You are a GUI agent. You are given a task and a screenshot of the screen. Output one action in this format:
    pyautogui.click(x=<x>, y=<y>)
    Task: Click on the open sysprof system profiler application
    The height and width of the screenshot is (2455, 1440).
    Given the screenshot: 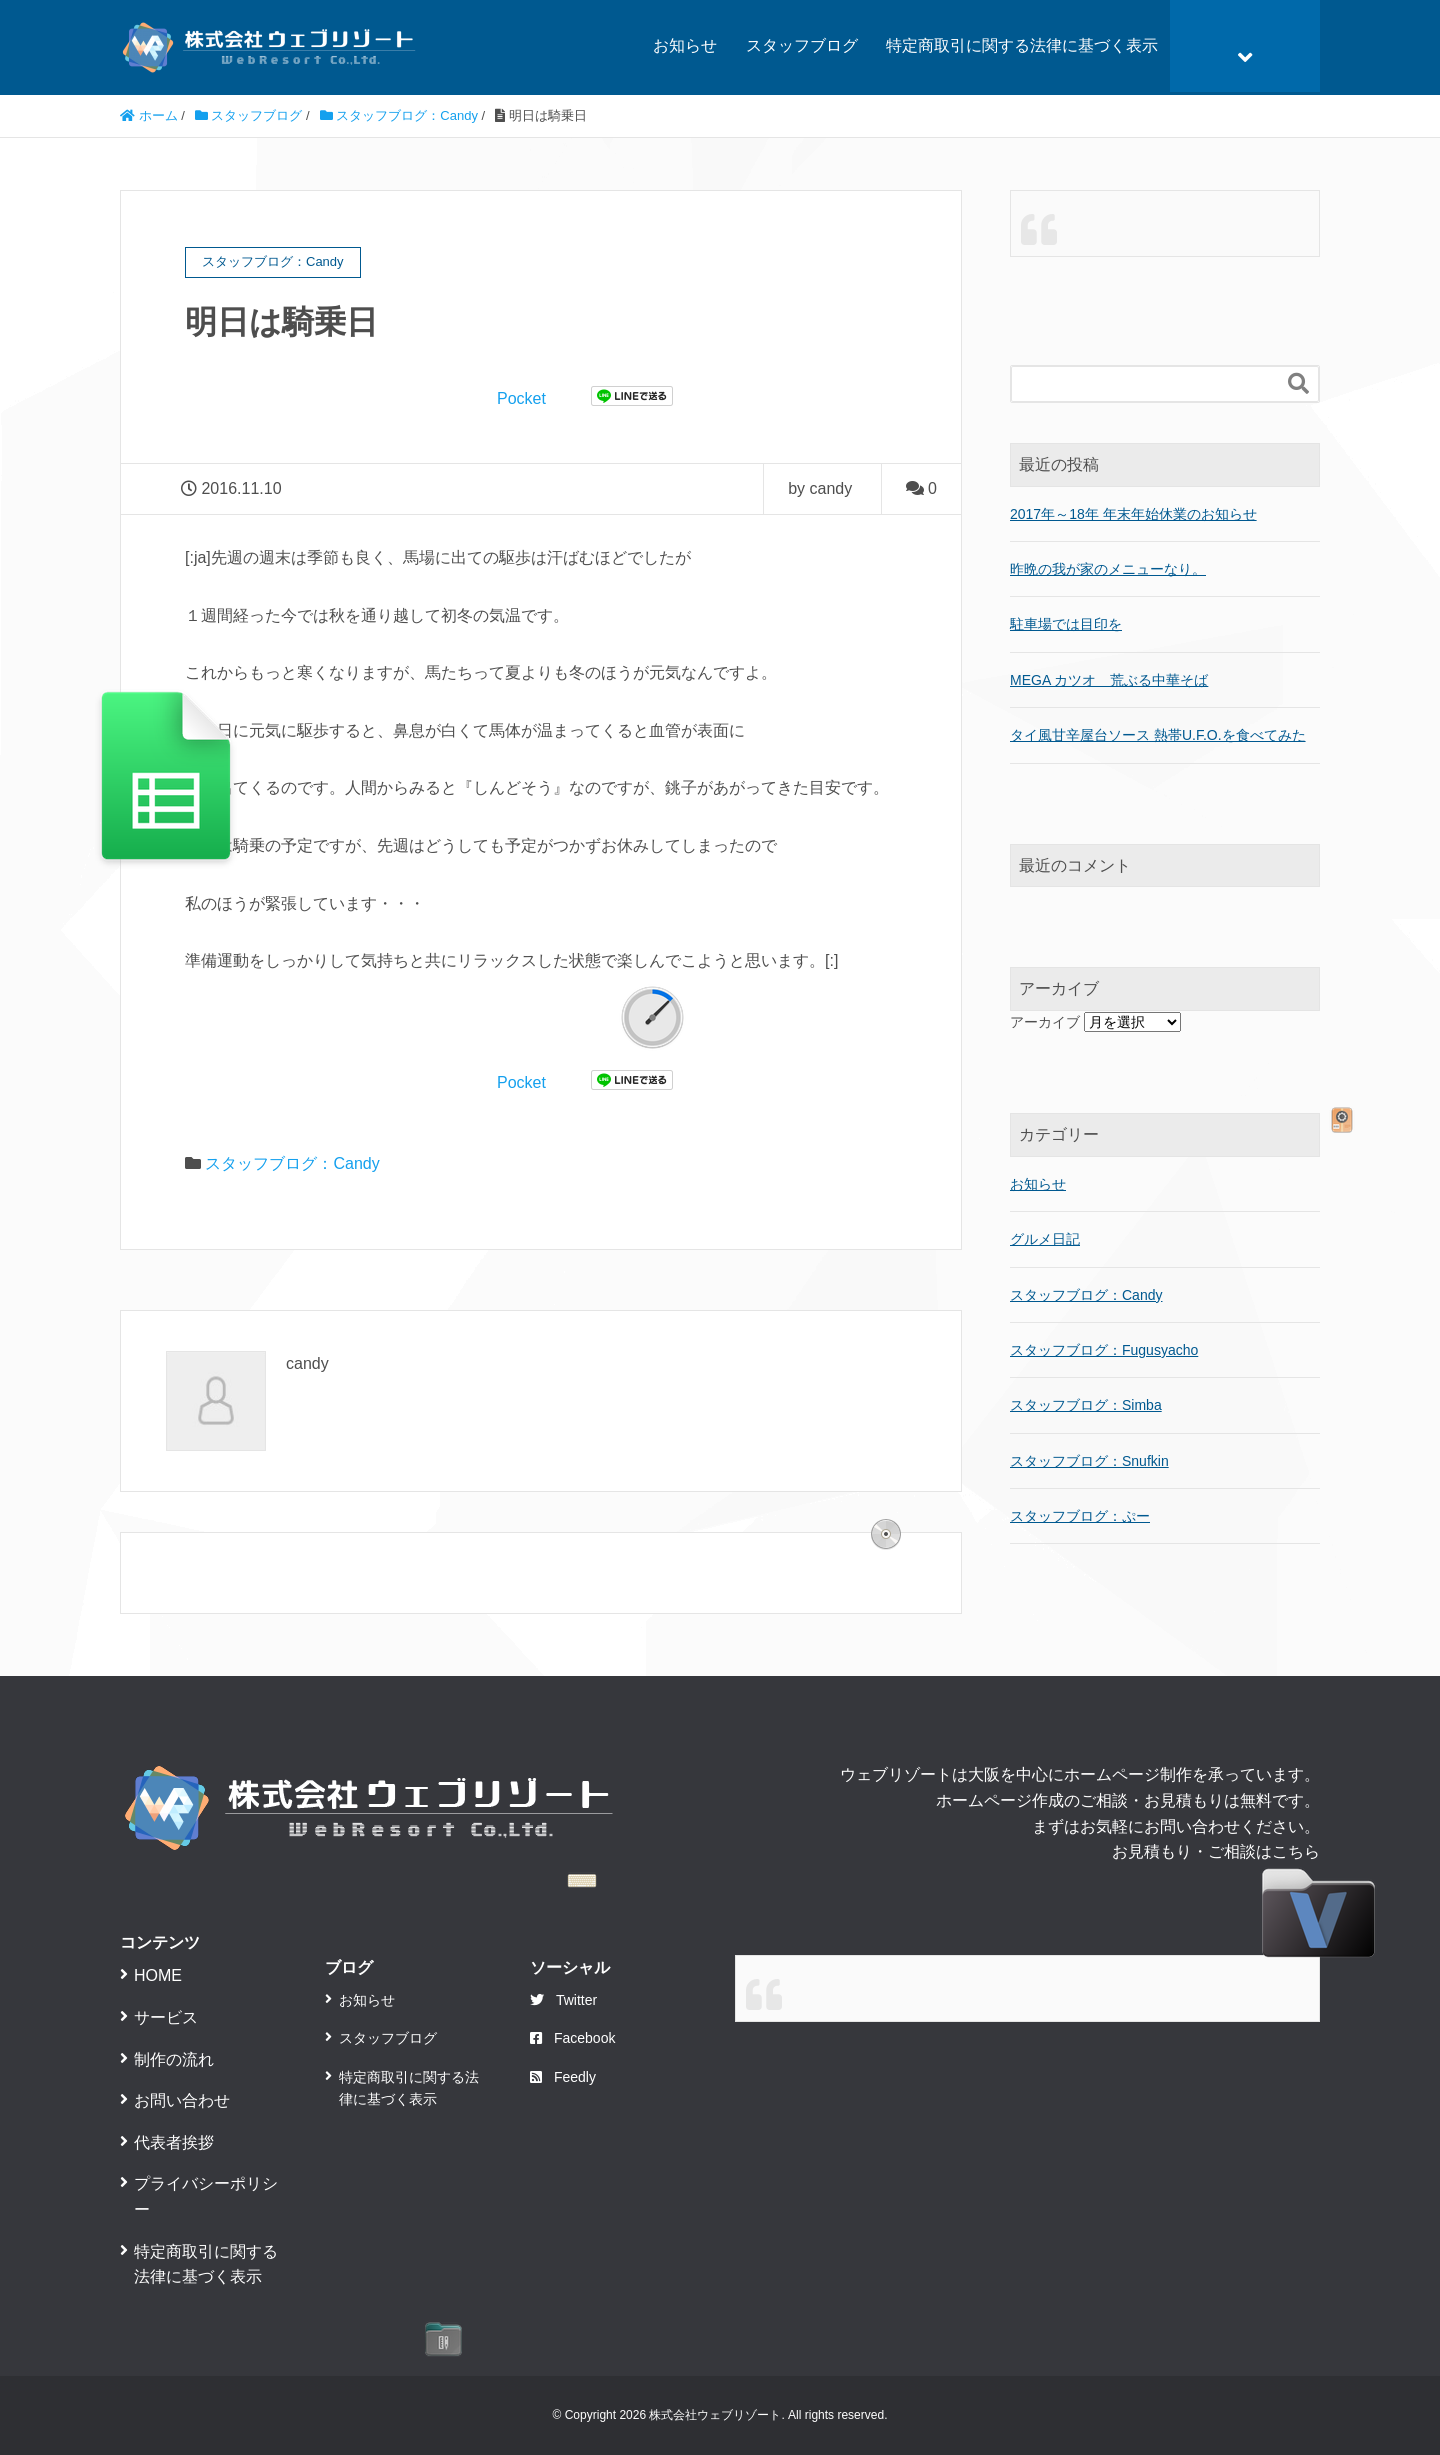 What is the action you would take?
    pyautogui.click(x=652, y=1017)
    